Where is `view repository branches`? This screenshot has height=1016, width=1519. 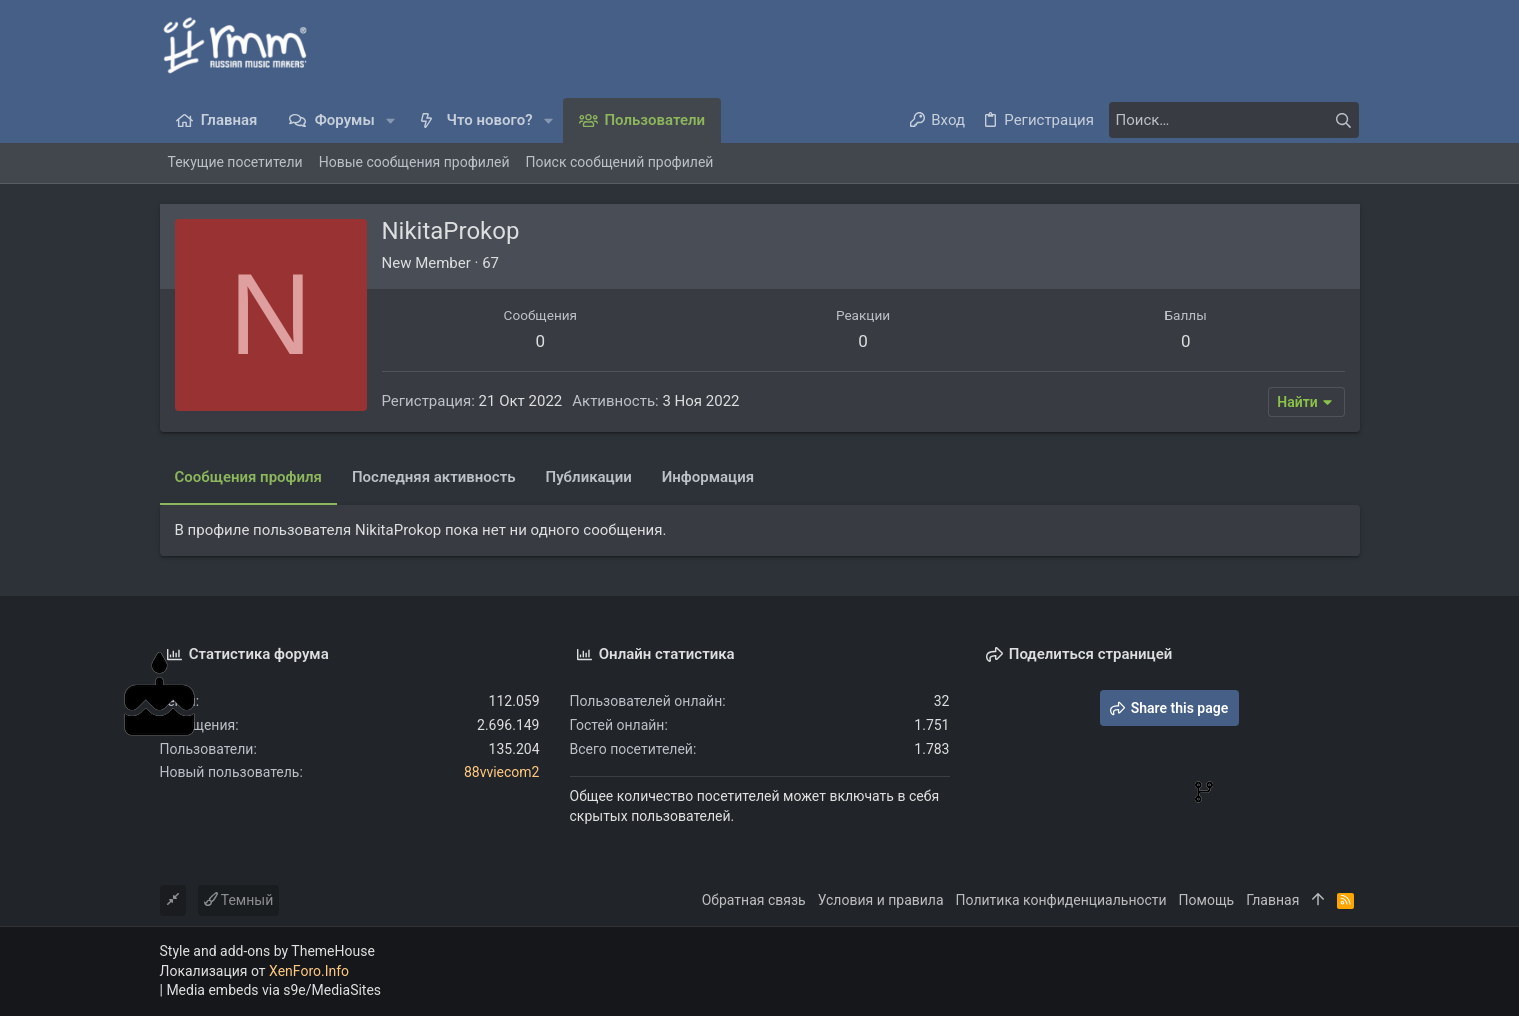 view repository branches is located at coordinates (1204, 792).